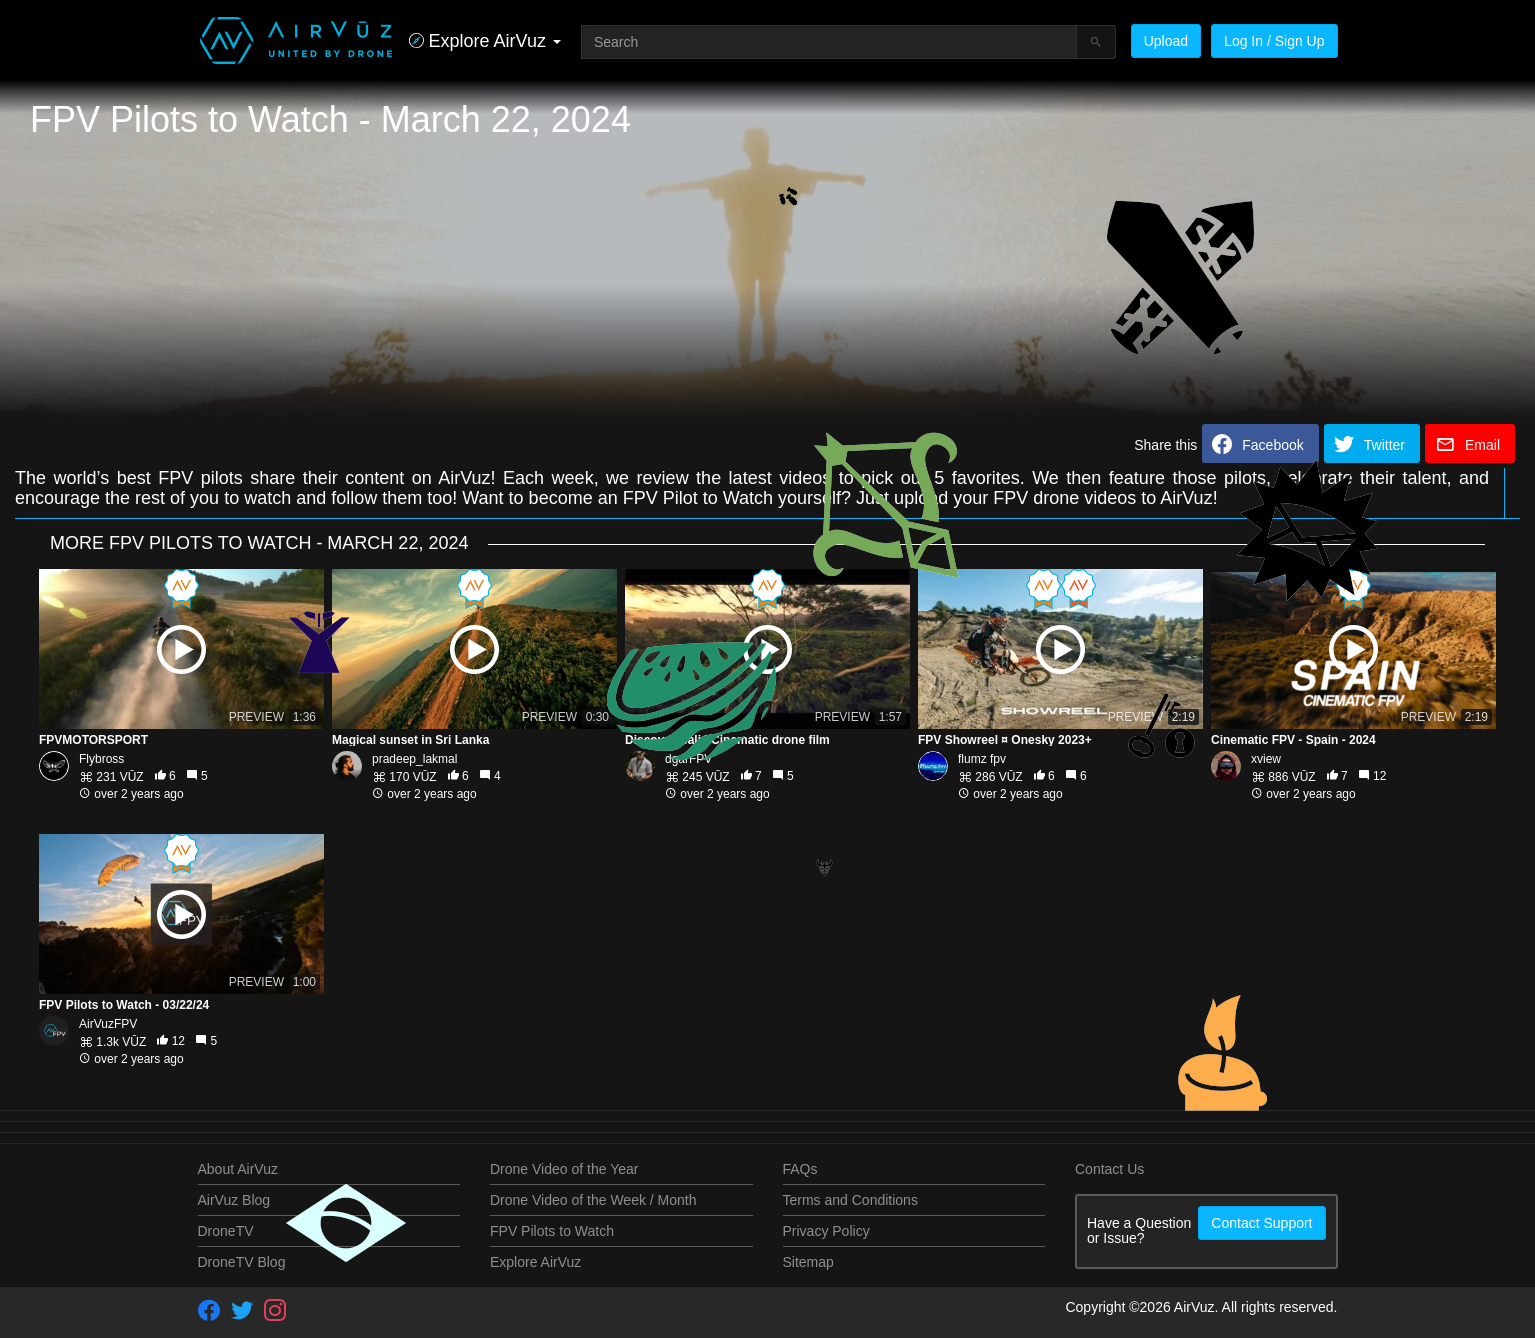  I want to click on indicates a lit candle or flame feature, so click(1221, 1053).